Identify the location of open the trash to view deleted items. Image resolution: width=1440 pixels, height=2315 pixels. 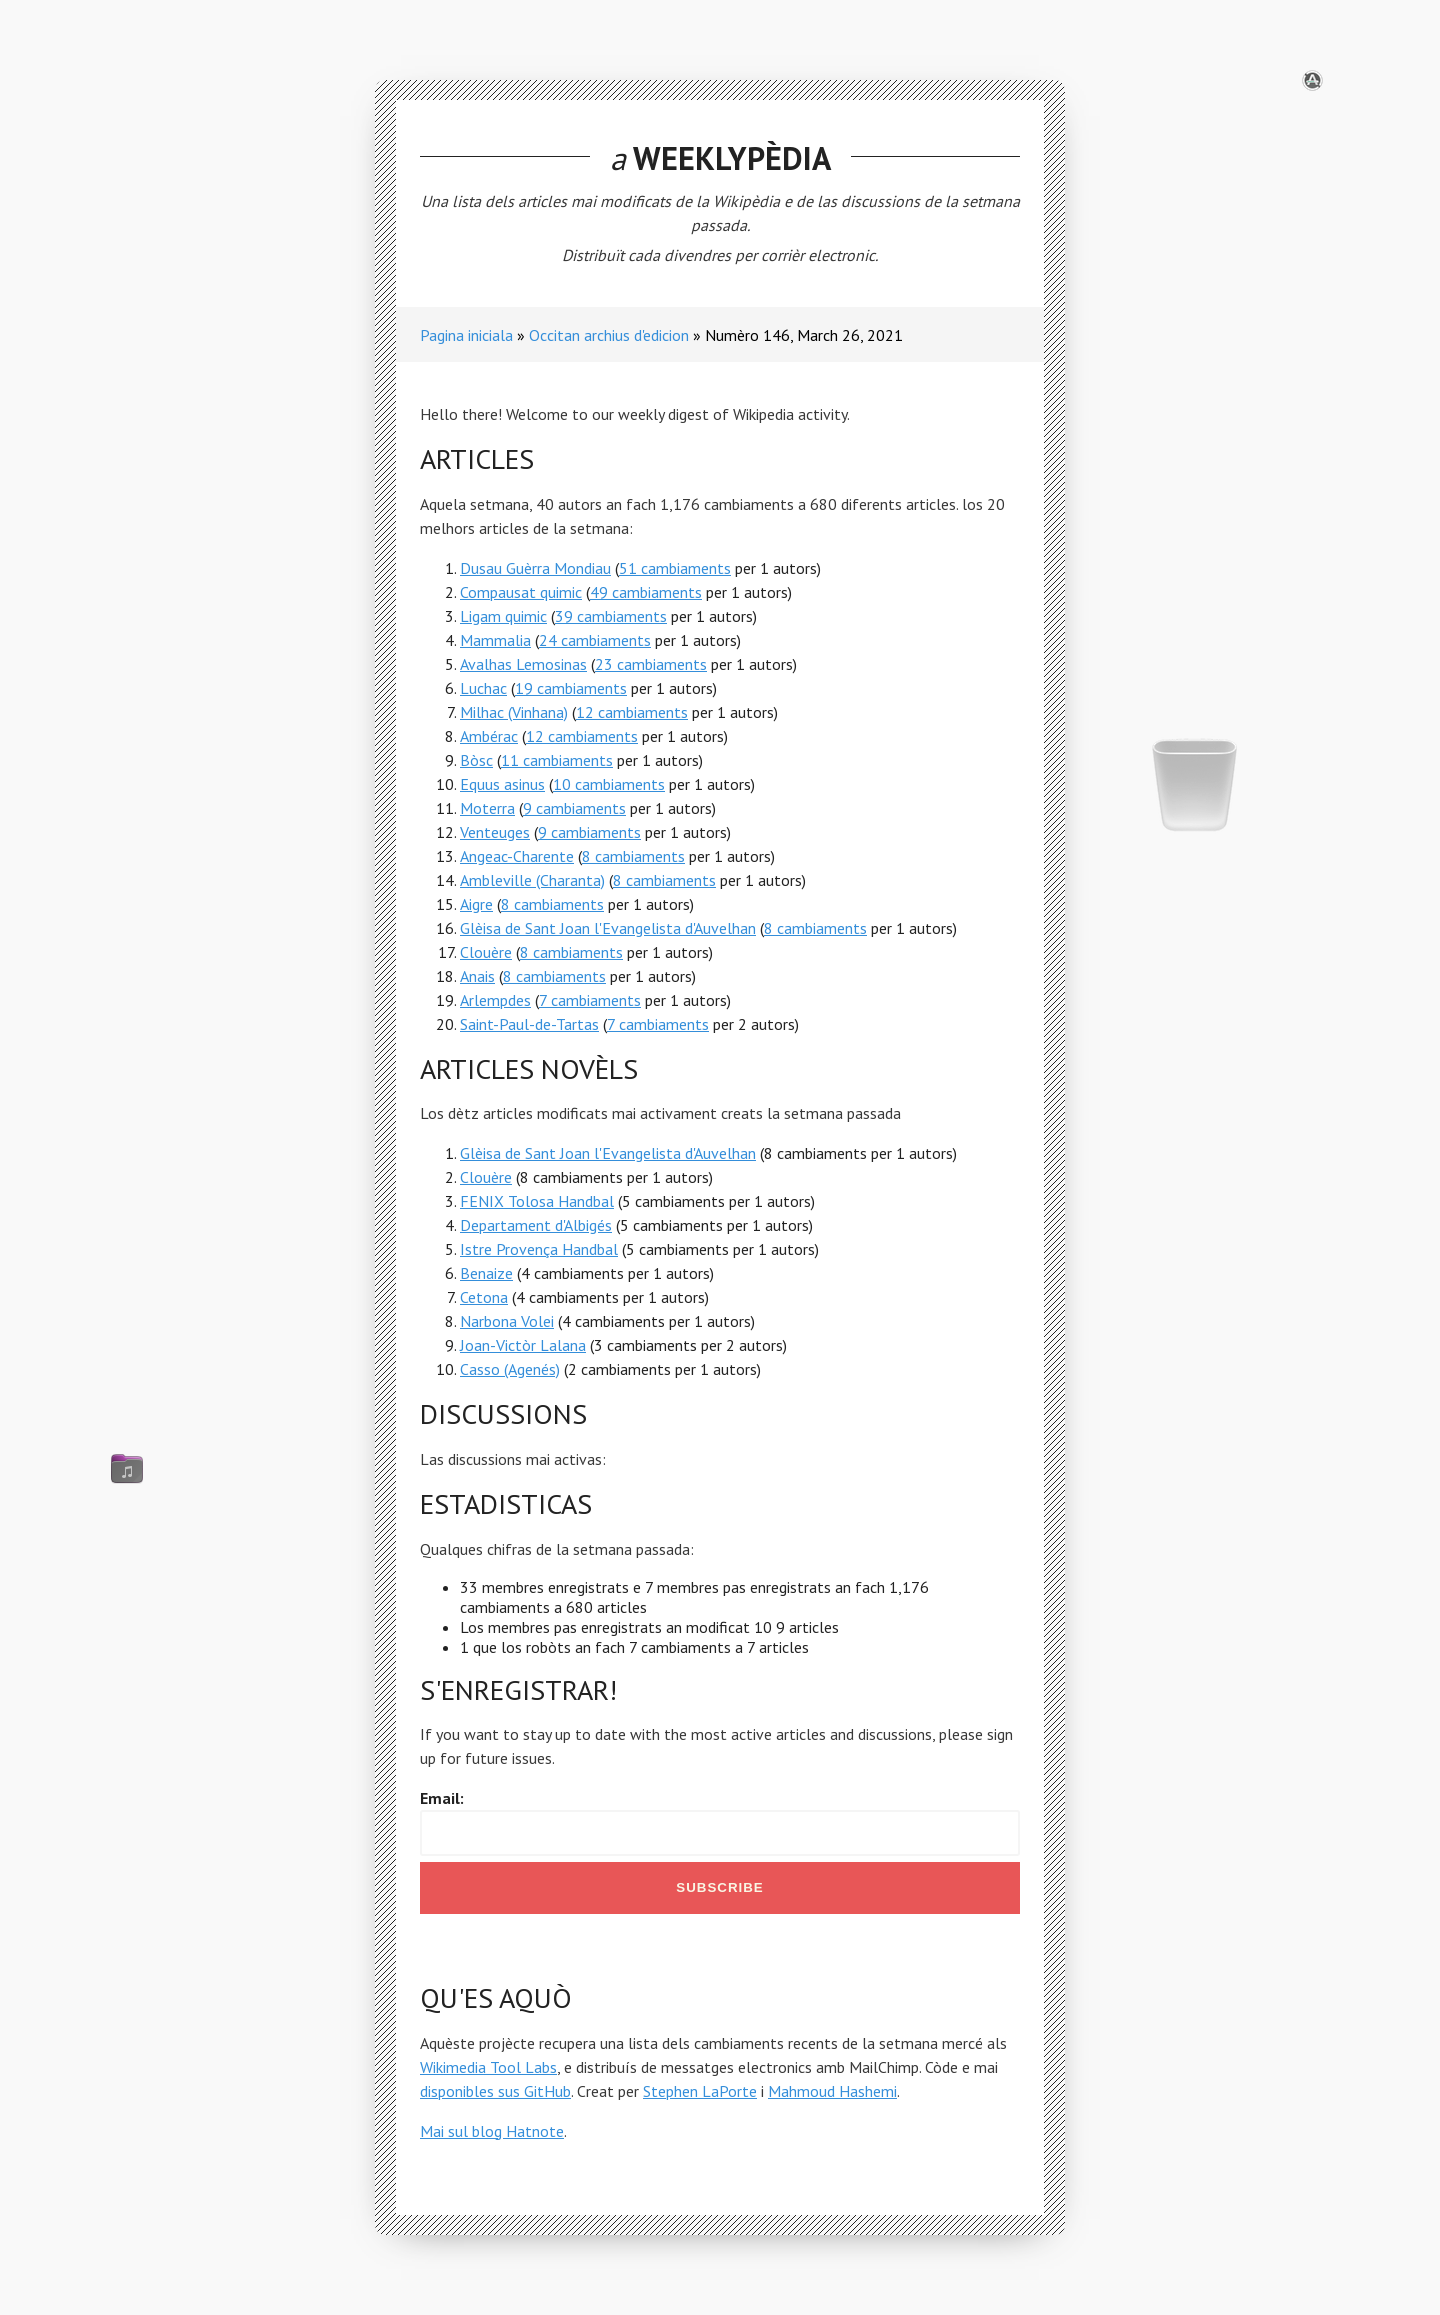
(1194, 783).